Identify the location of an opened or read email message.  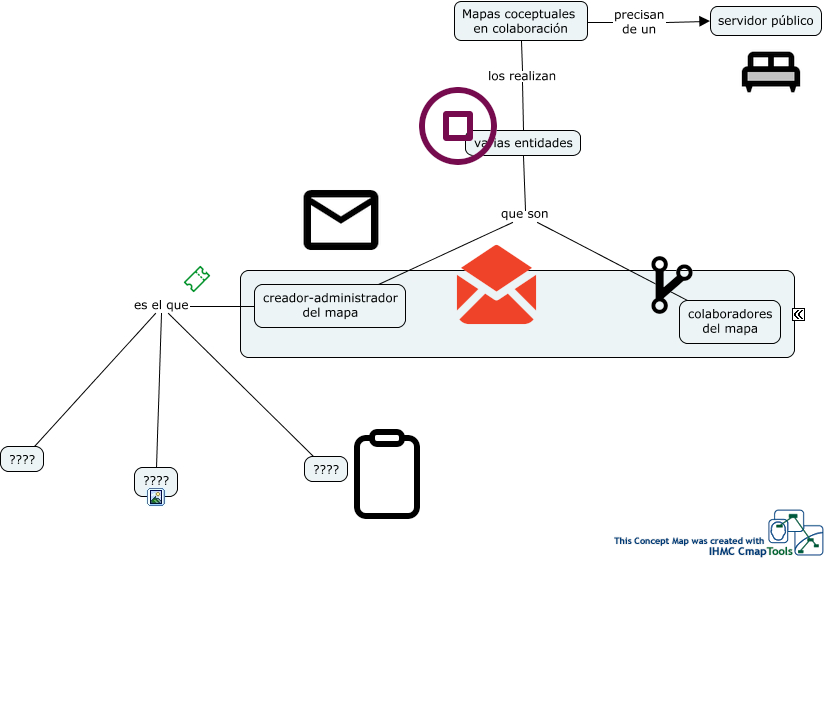
(496, 284).